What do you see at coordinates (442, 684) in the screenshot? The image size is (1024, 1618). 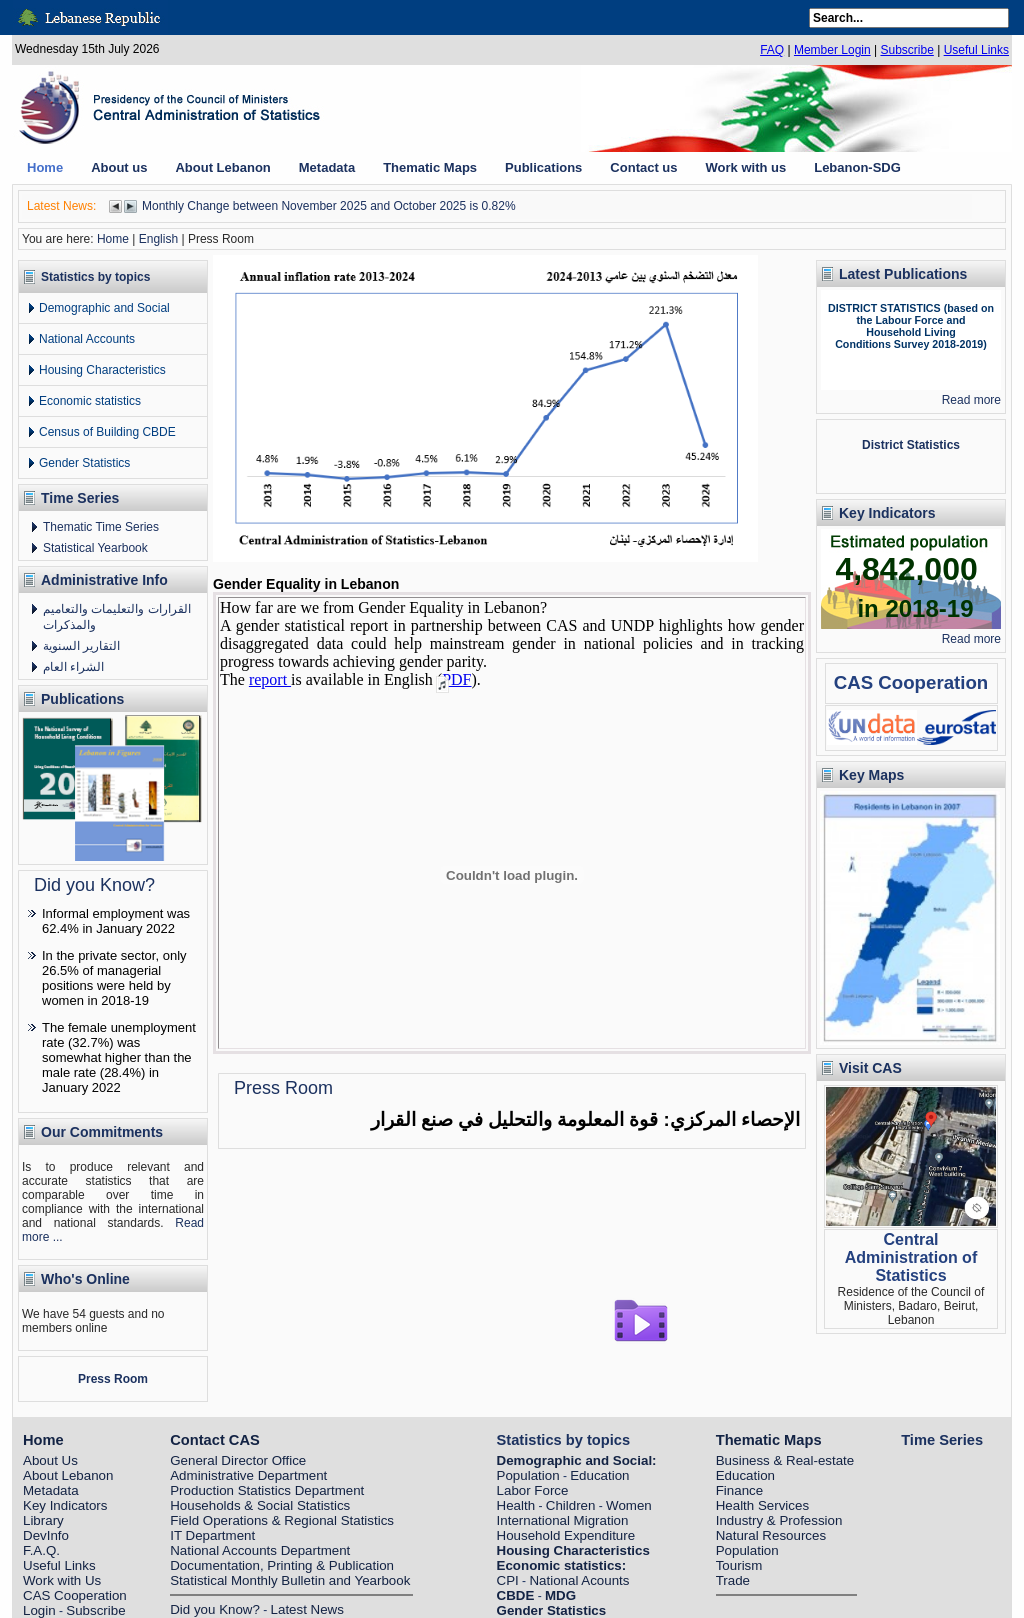 I see `open an audio or music file` at bounding box center [442, 684].